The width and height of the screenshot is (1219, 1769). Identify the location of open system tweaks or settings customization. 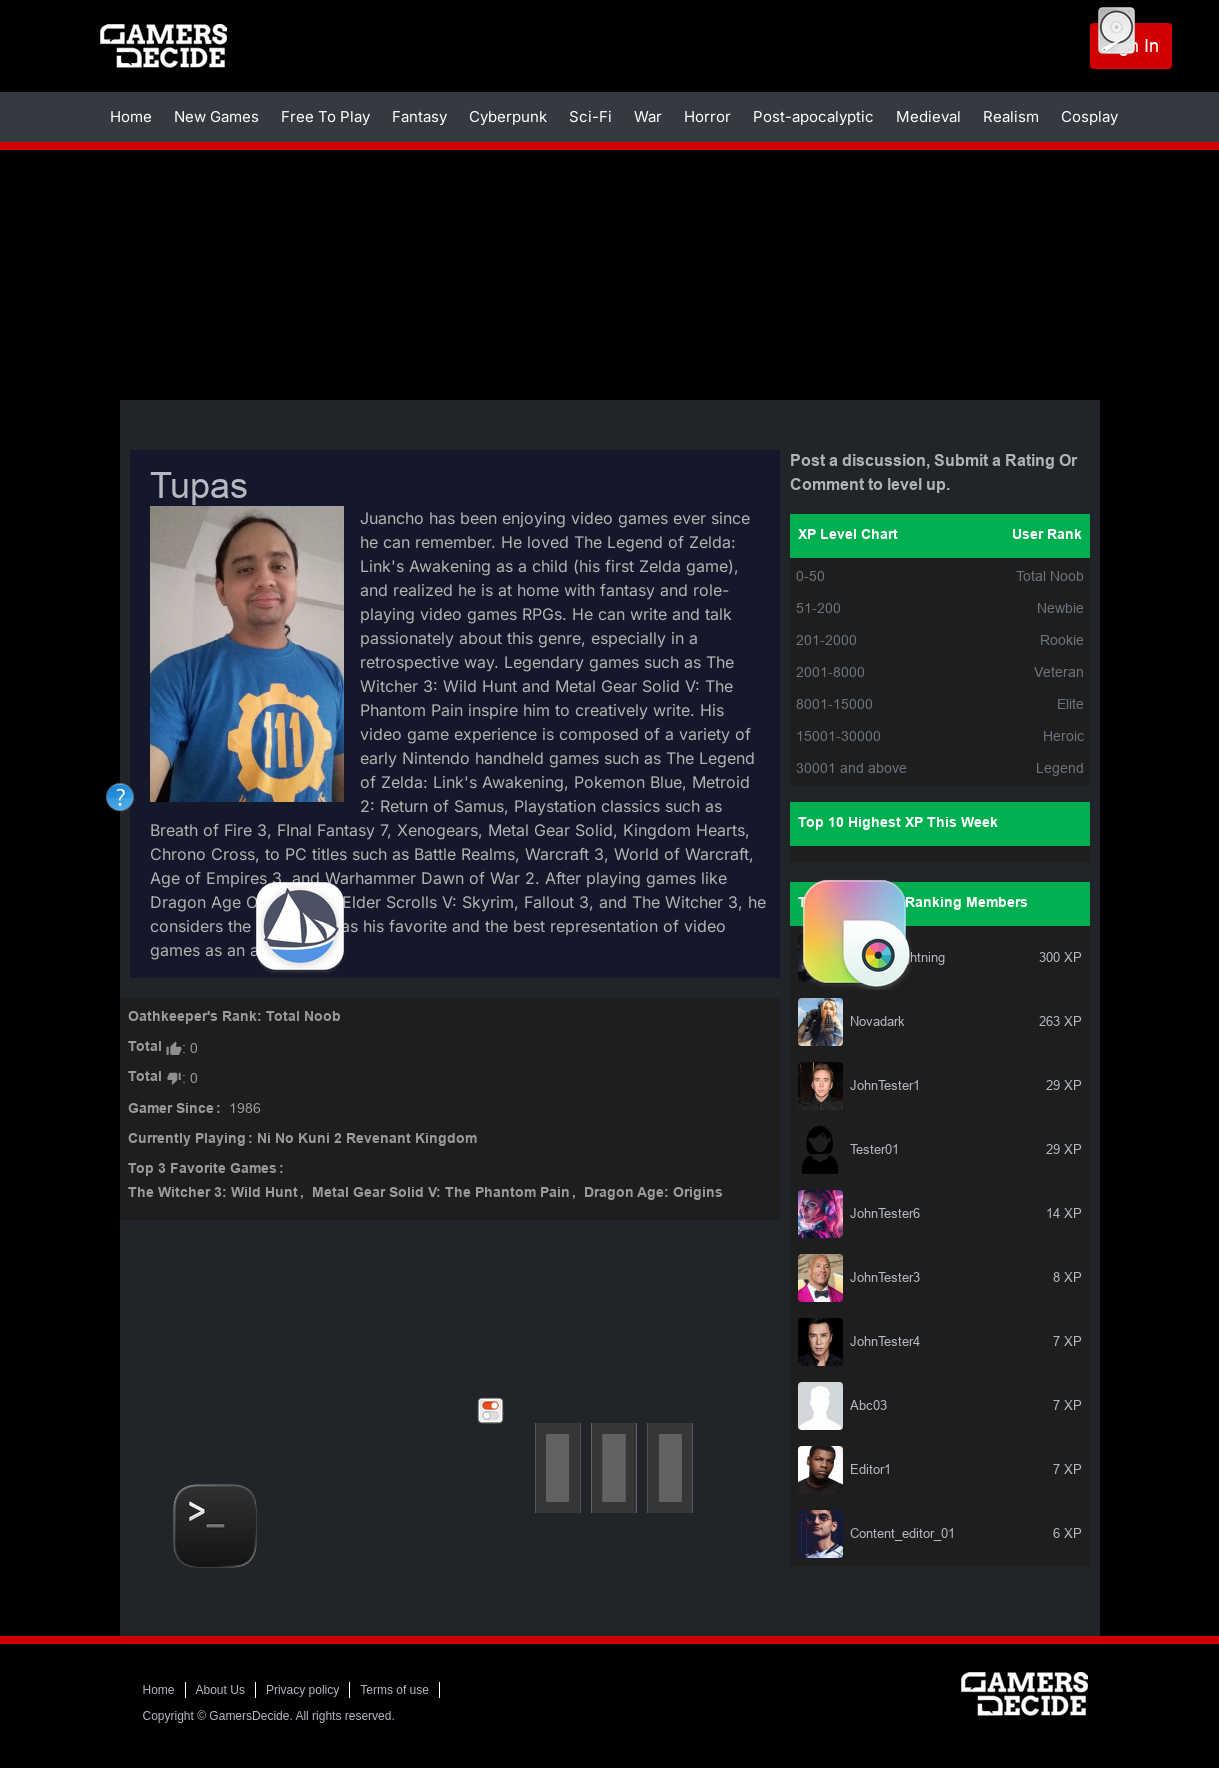
(490, 1410).